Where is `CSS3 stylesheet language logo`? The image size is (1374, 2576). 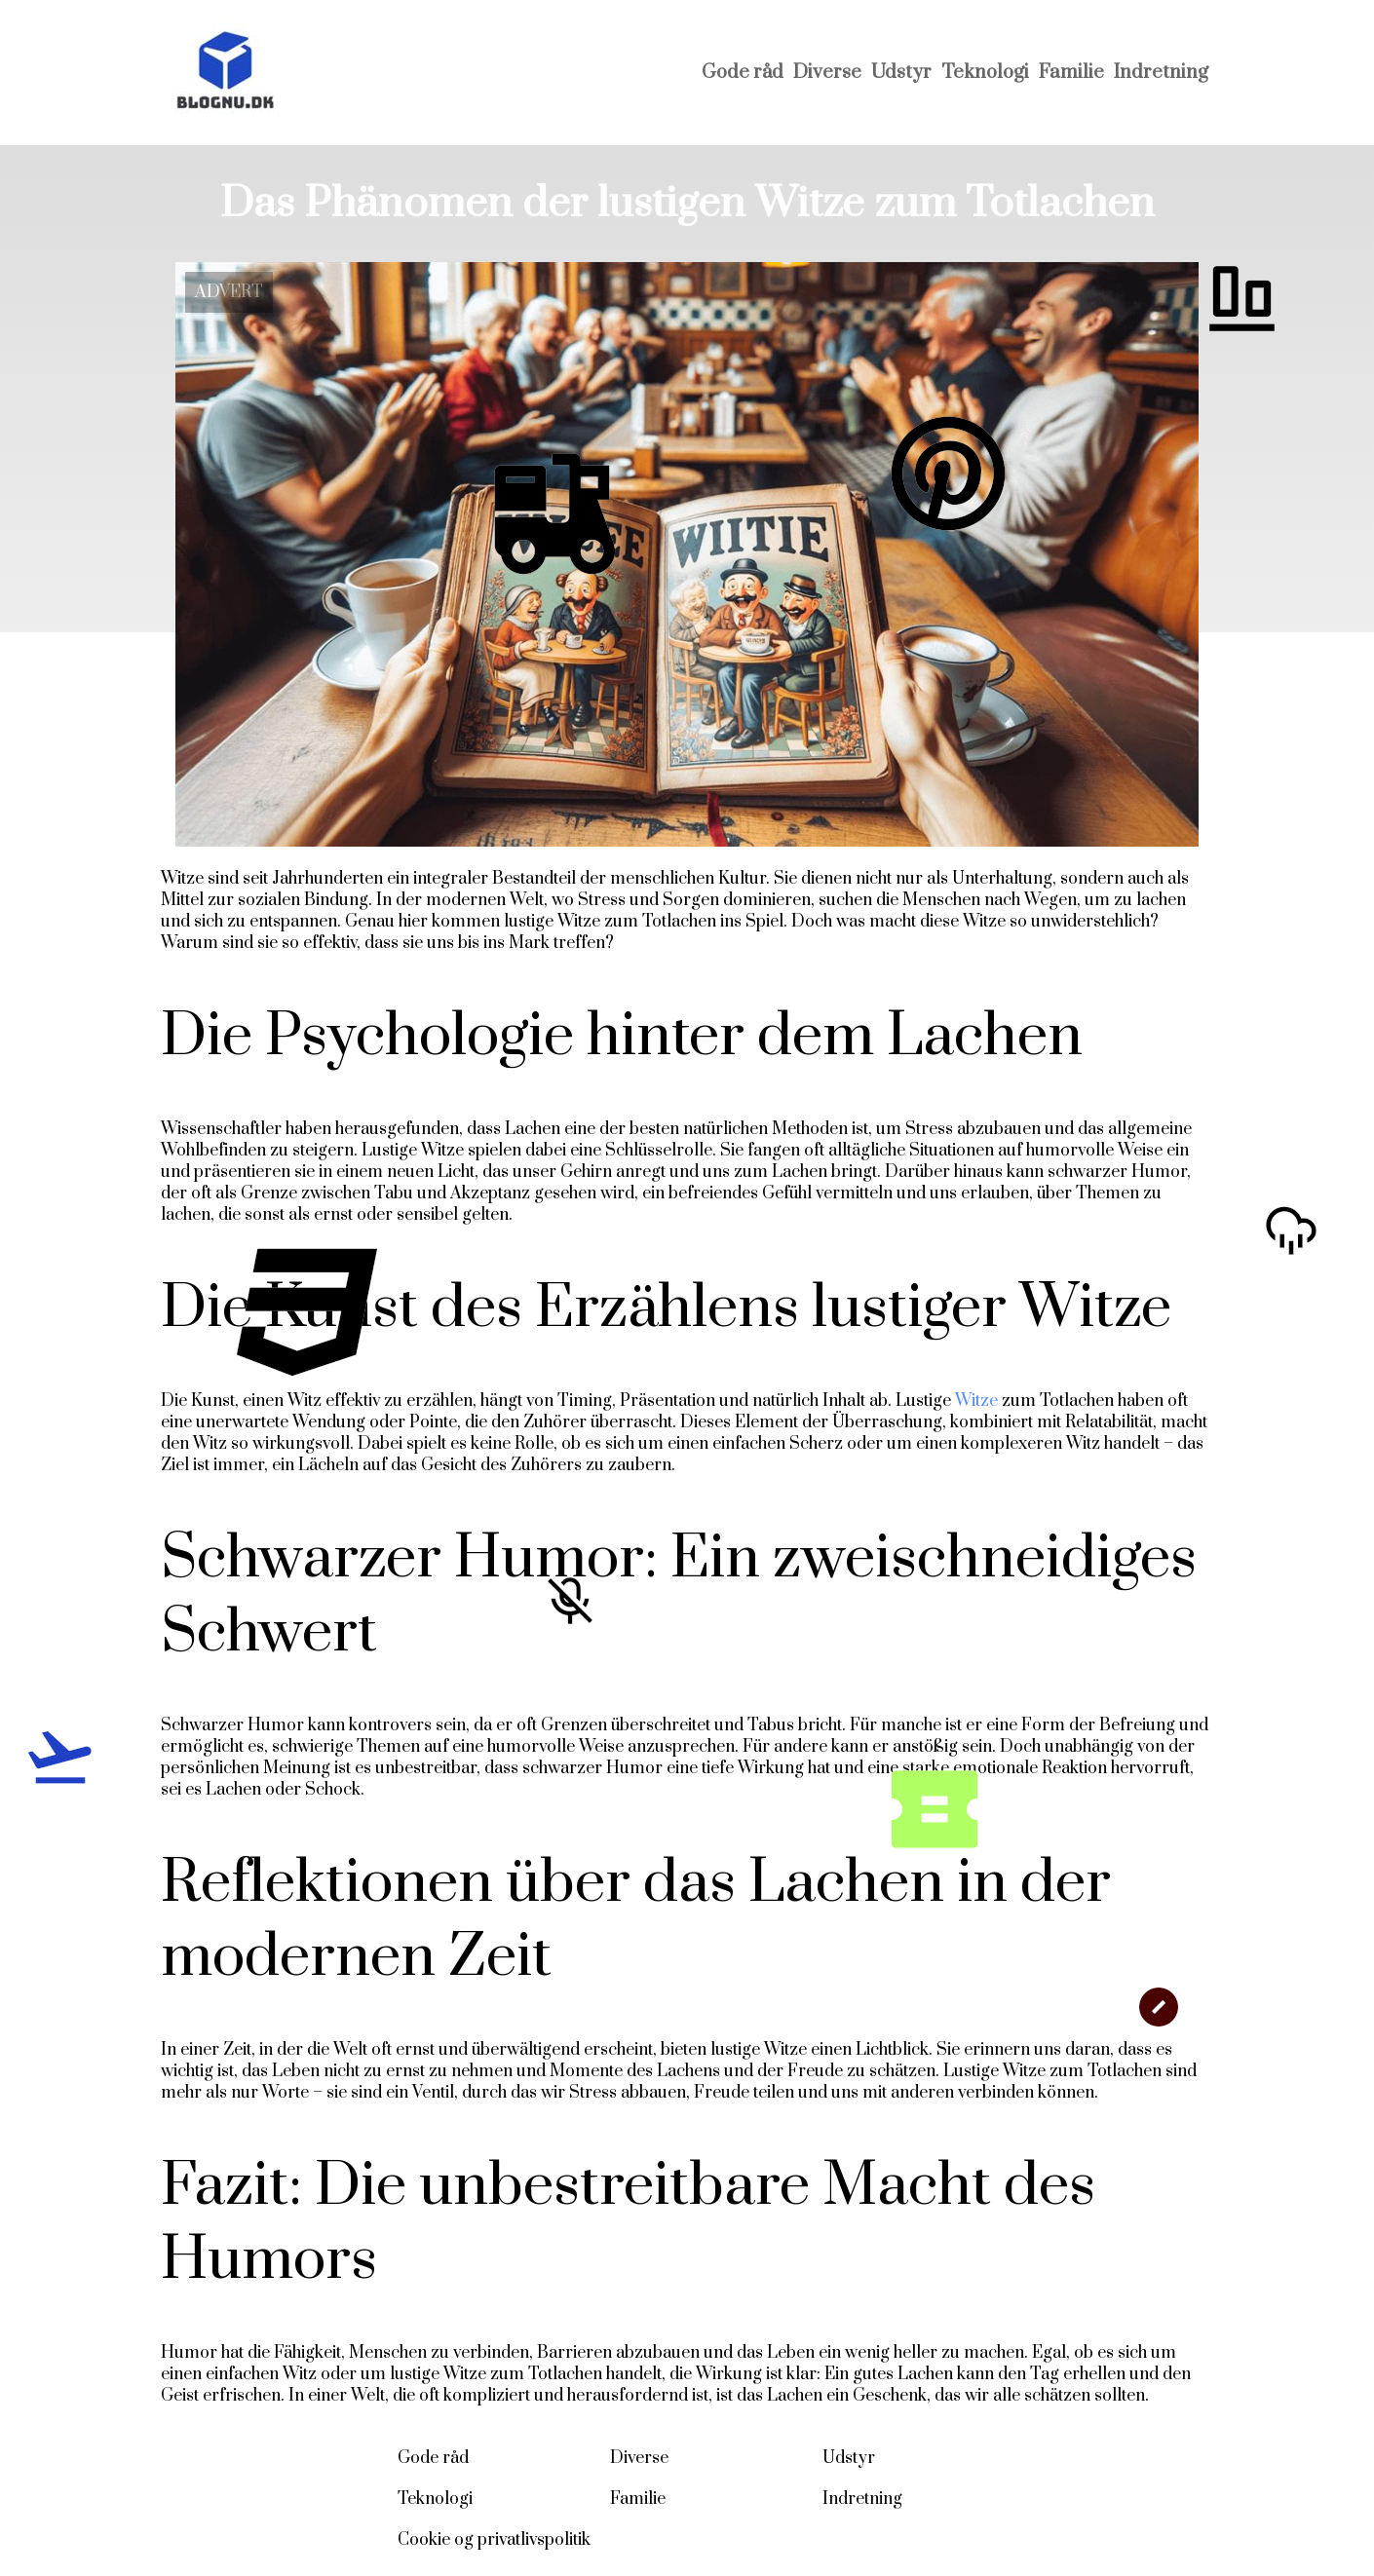 CSS3 stylesheet language logo is located at coordinates (307, 1312).